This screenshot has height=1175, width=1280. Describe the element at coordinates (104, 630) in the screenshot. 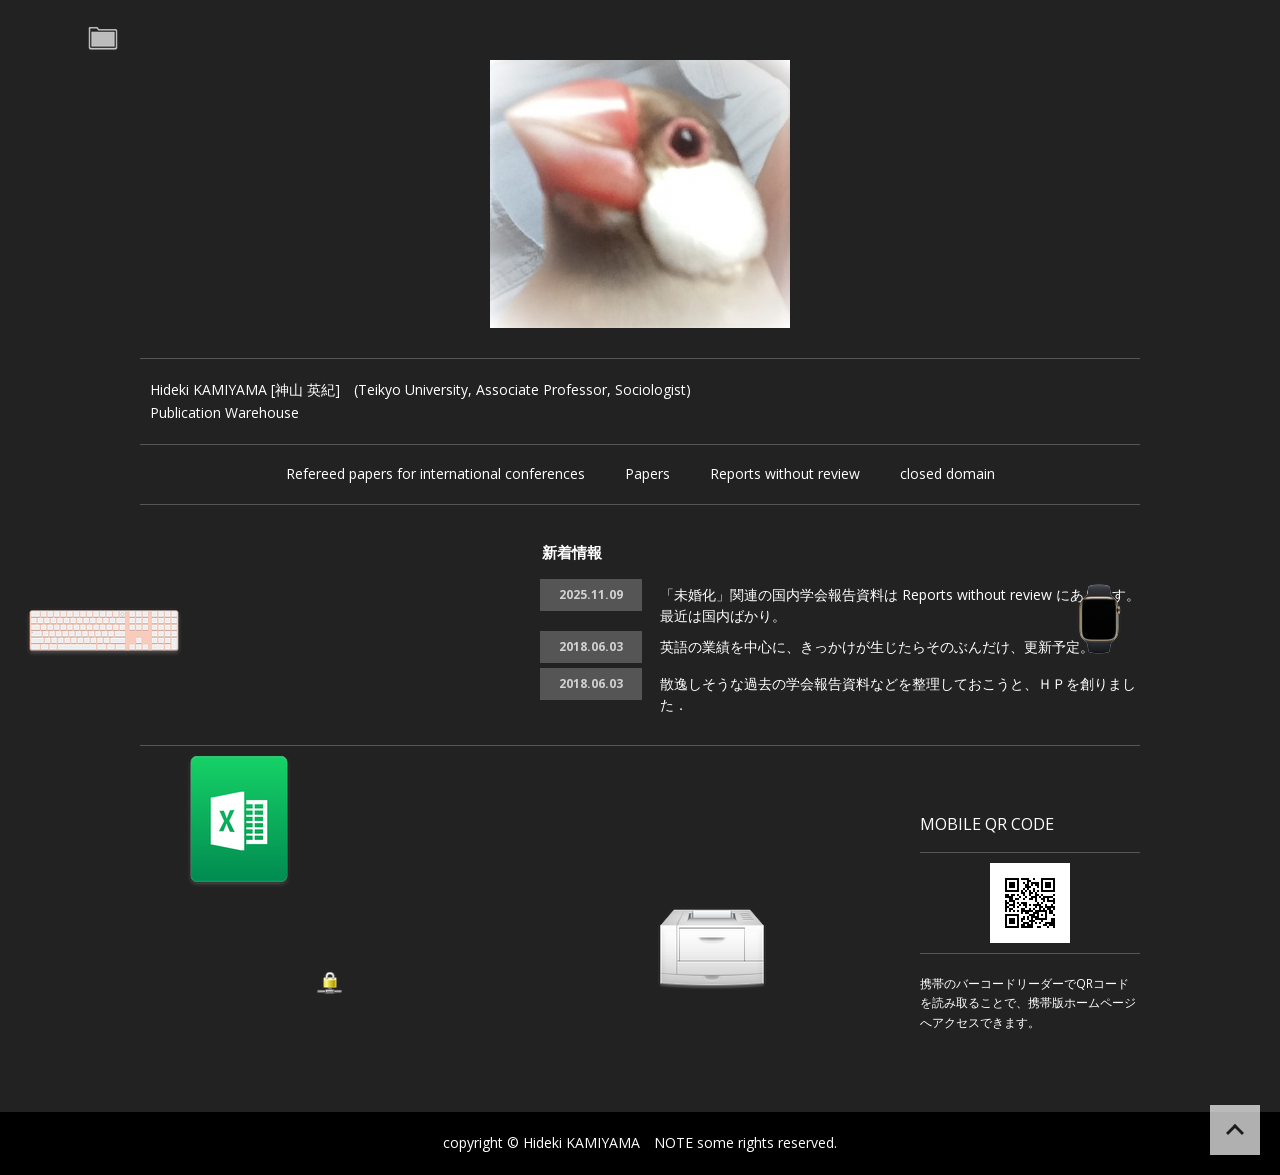

I see `apple magic keyboard with touch id in orange/pink` at that location.